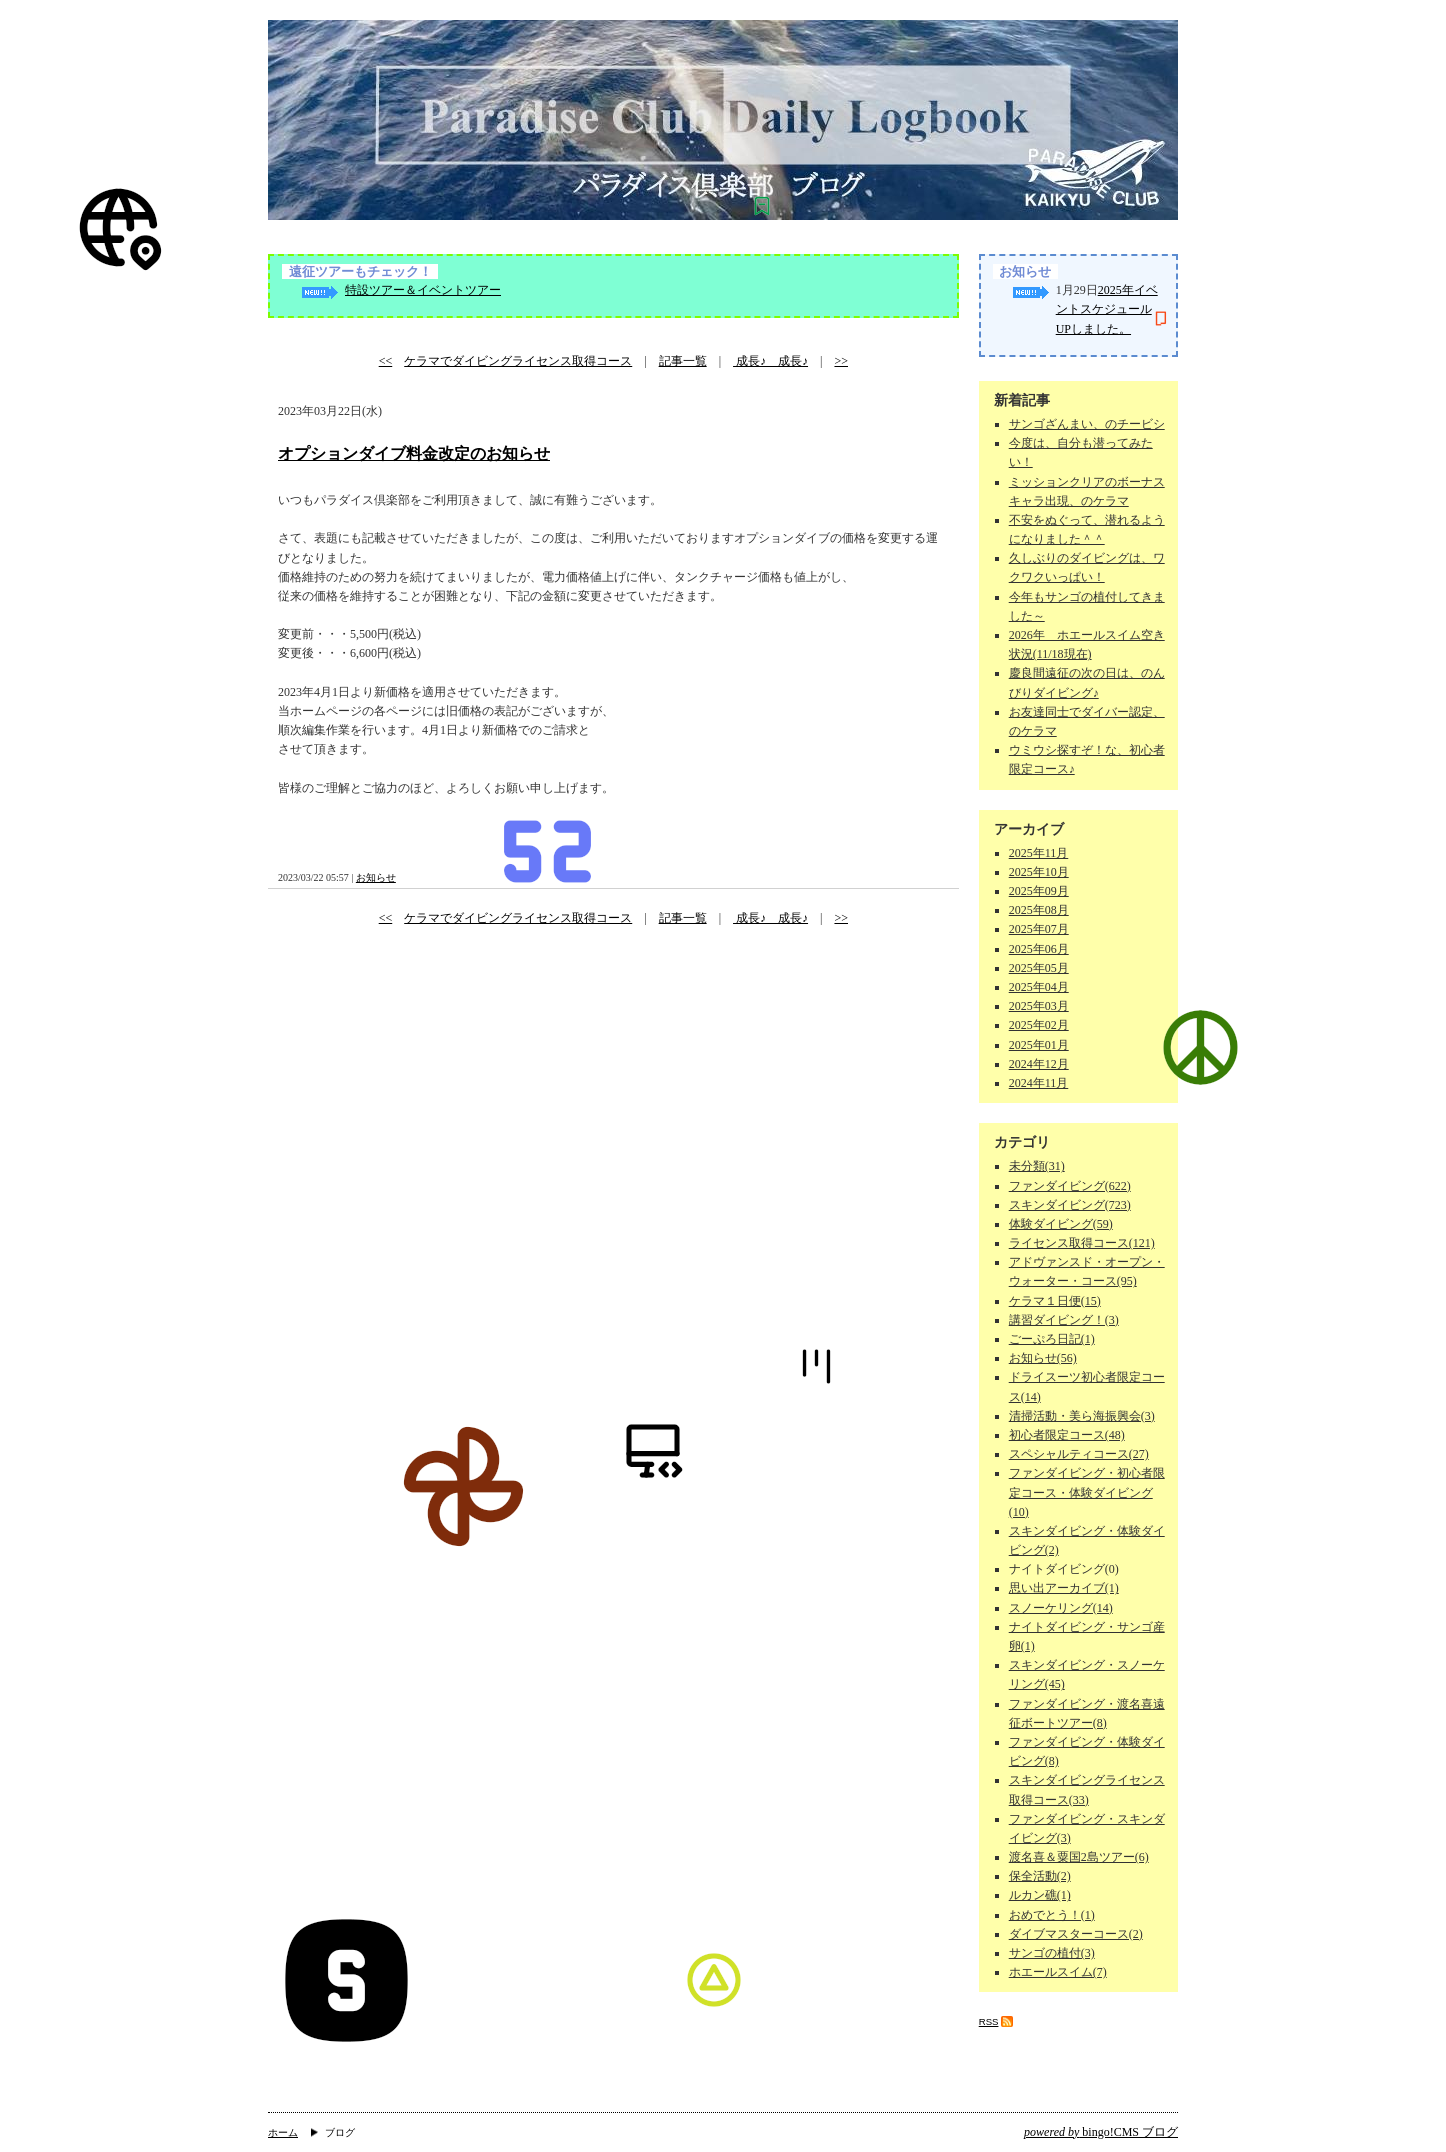 Image resolution: width=1446 pixels, height=2152 pixels. Describe the element at coordinates (1160, 318) in the screenshot. I see `pagekit CMS brand logo` at that location.